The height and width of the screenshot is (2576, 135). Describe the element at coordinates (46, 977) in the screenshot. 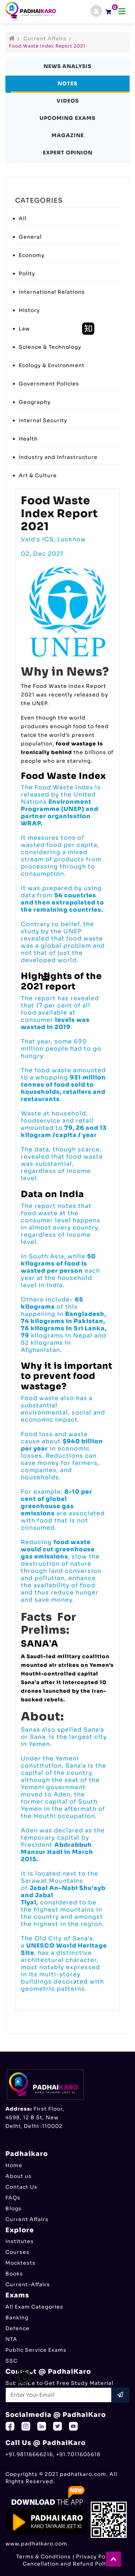

I see `indicates a road closure or blocked route` at that location.